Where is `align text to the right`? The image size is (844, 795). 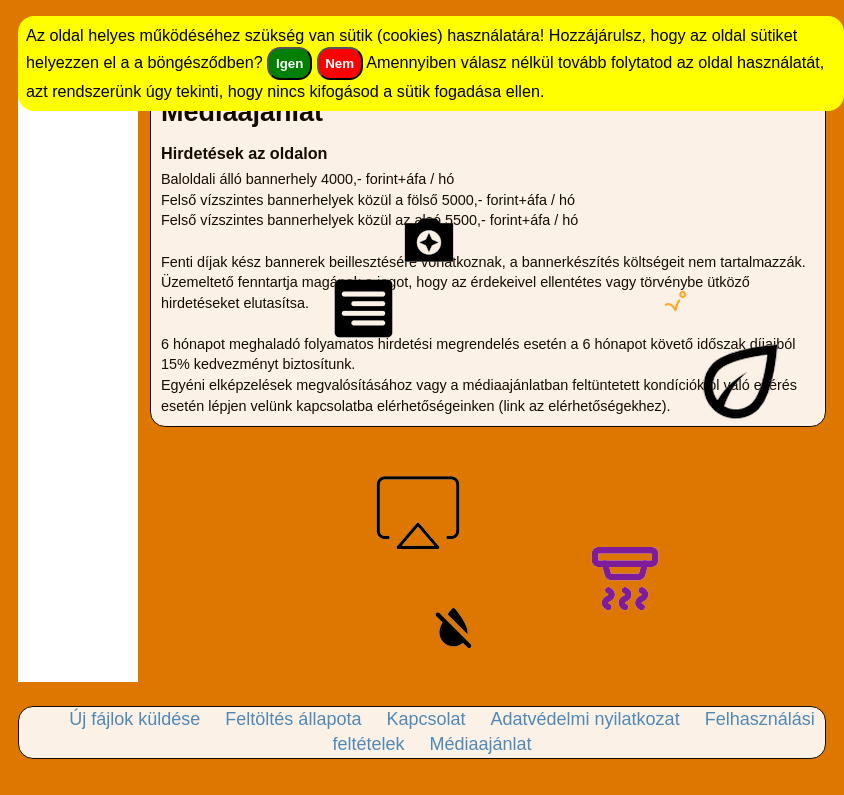
align text to the right is located at coordinates (363, 308).